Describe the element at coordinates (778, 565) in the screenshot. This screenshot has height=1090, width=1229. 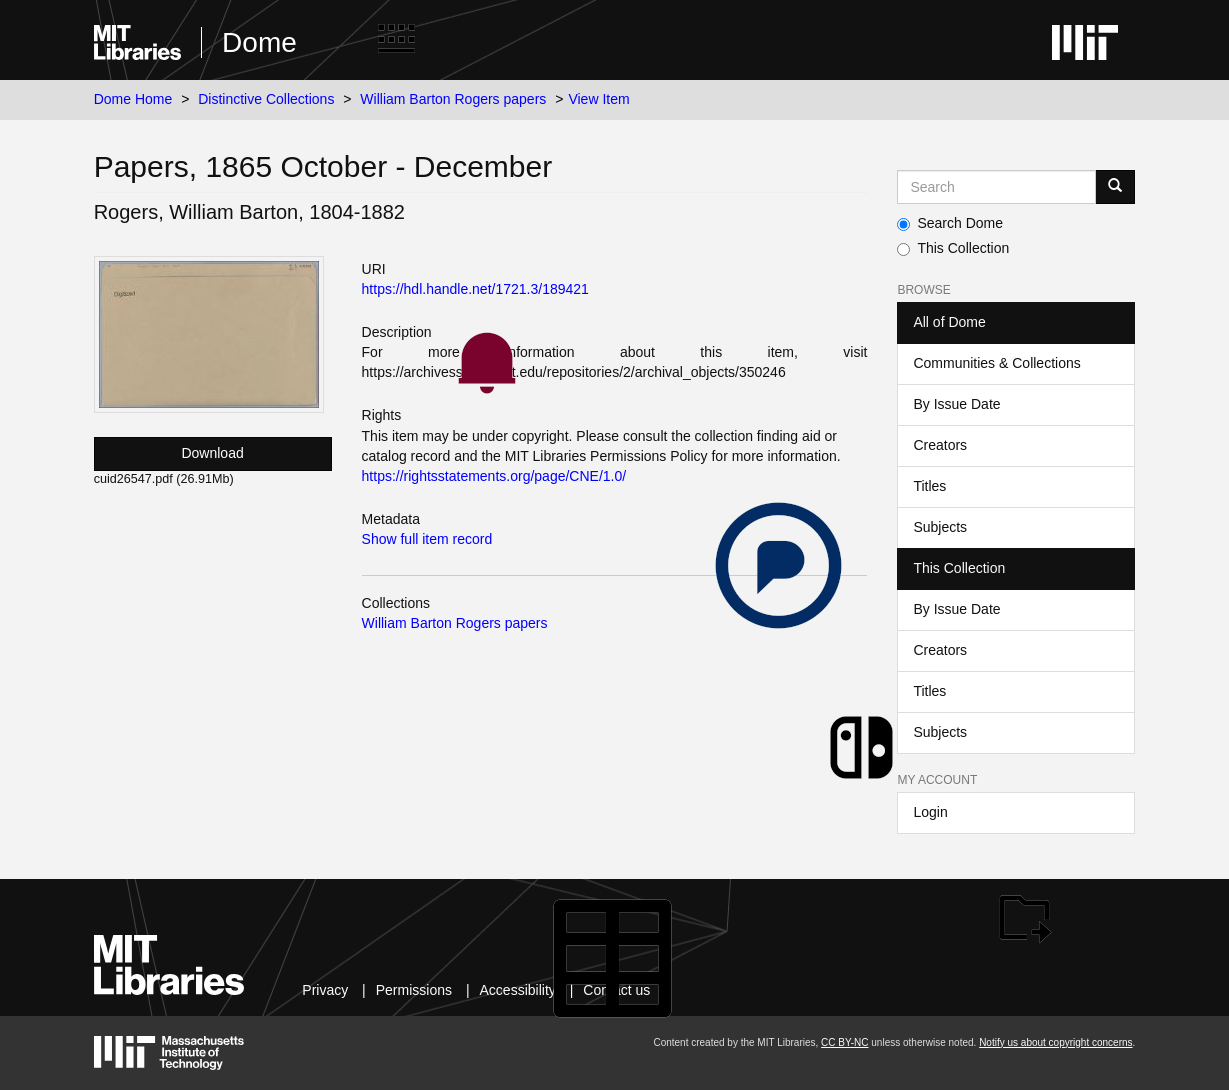
I see `open the pixelfed app` at that location.